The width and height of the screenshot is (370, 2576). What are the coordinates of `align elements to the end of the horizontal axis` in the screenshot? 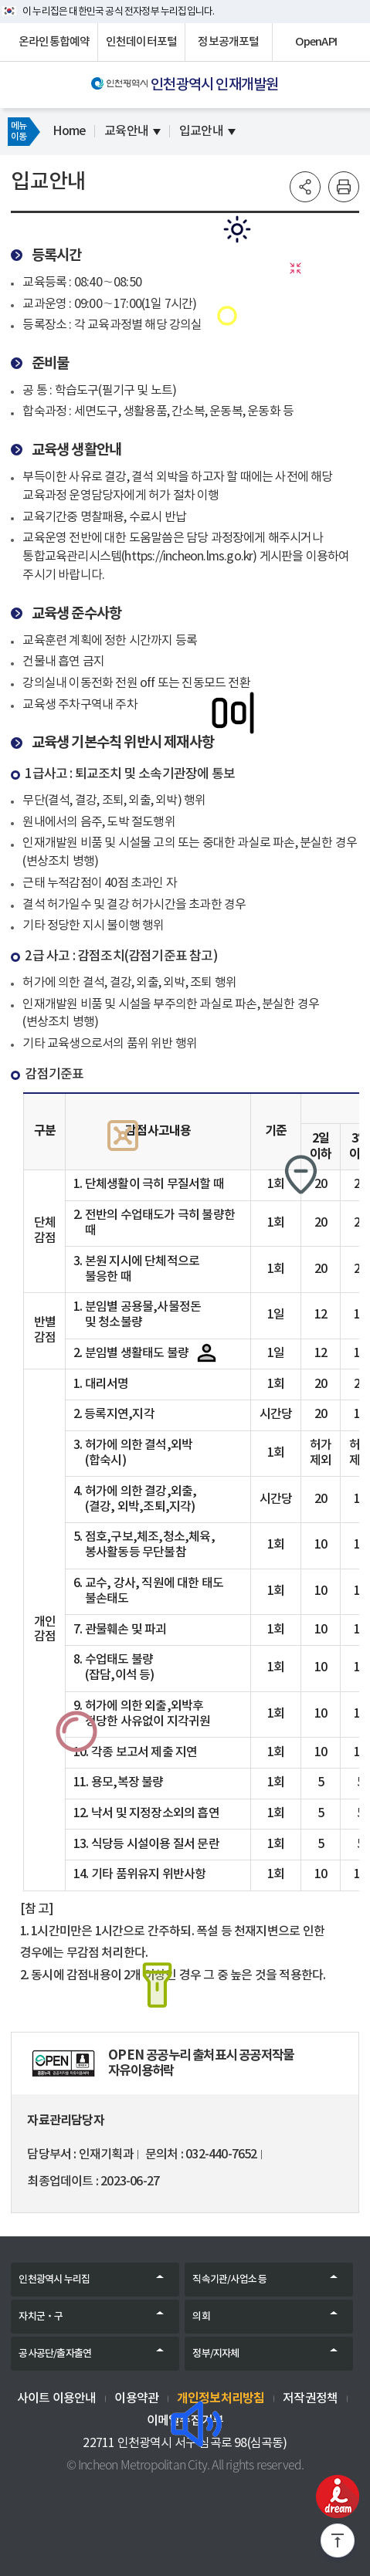 It's located at (233, 713).